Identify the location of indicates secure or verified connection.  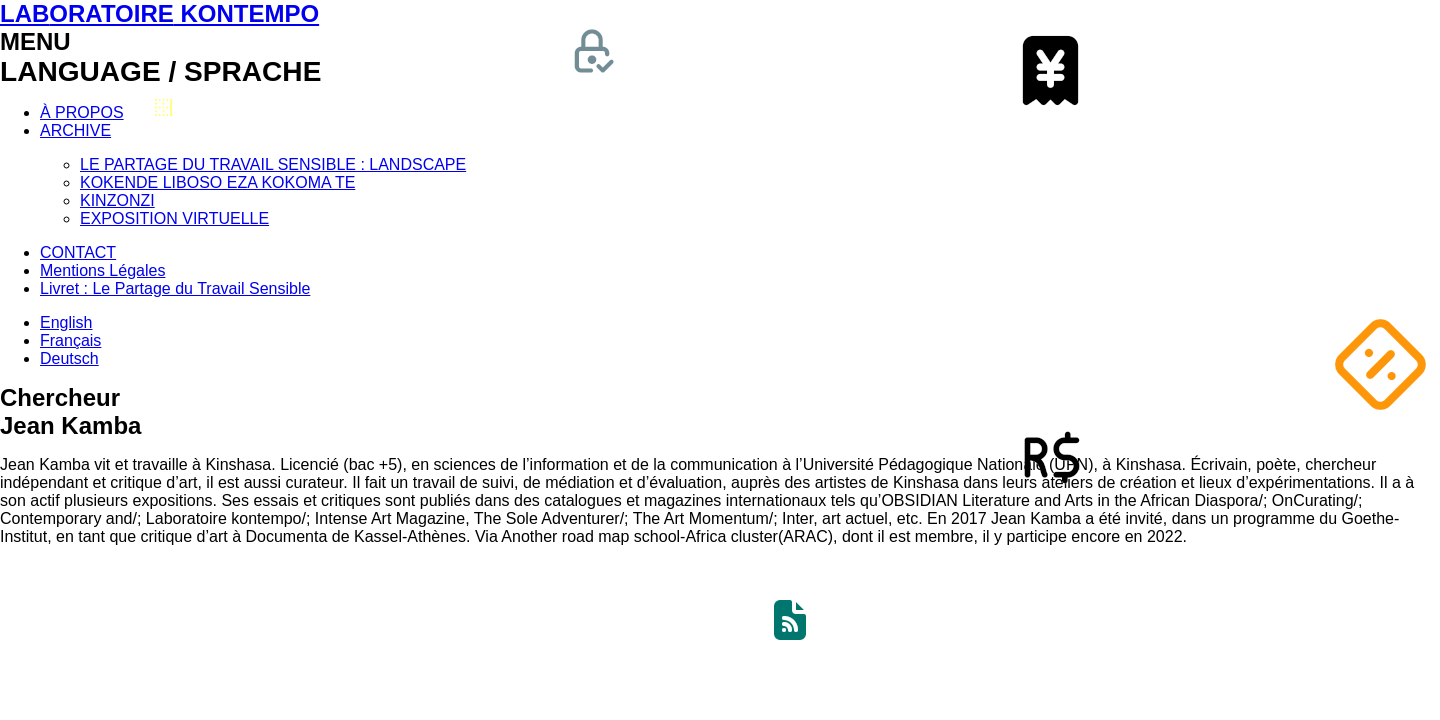
(592, 51).